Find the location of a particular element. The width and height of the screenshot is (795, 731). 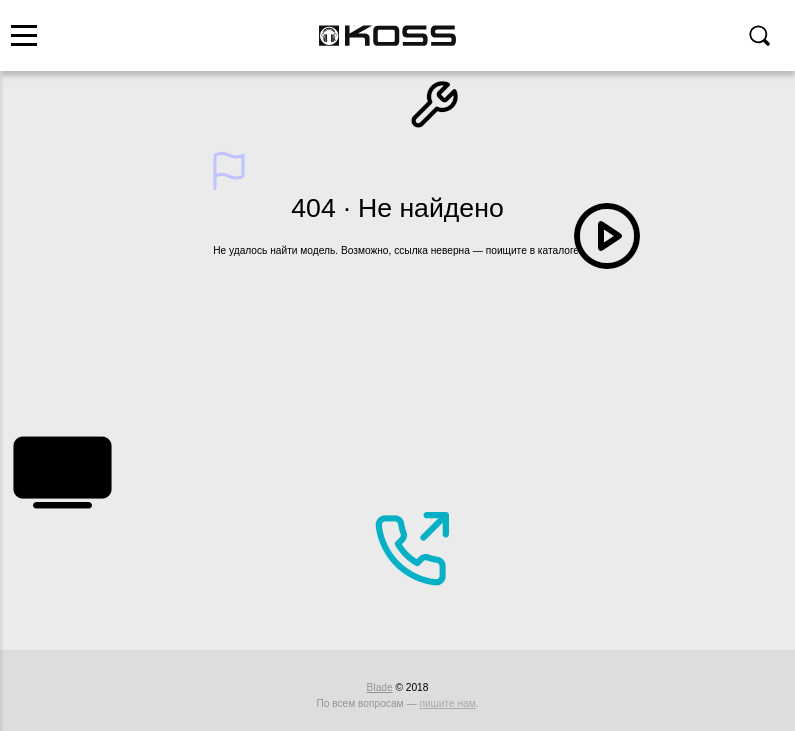

make an outgoing call is located at coordinates (410, 550).